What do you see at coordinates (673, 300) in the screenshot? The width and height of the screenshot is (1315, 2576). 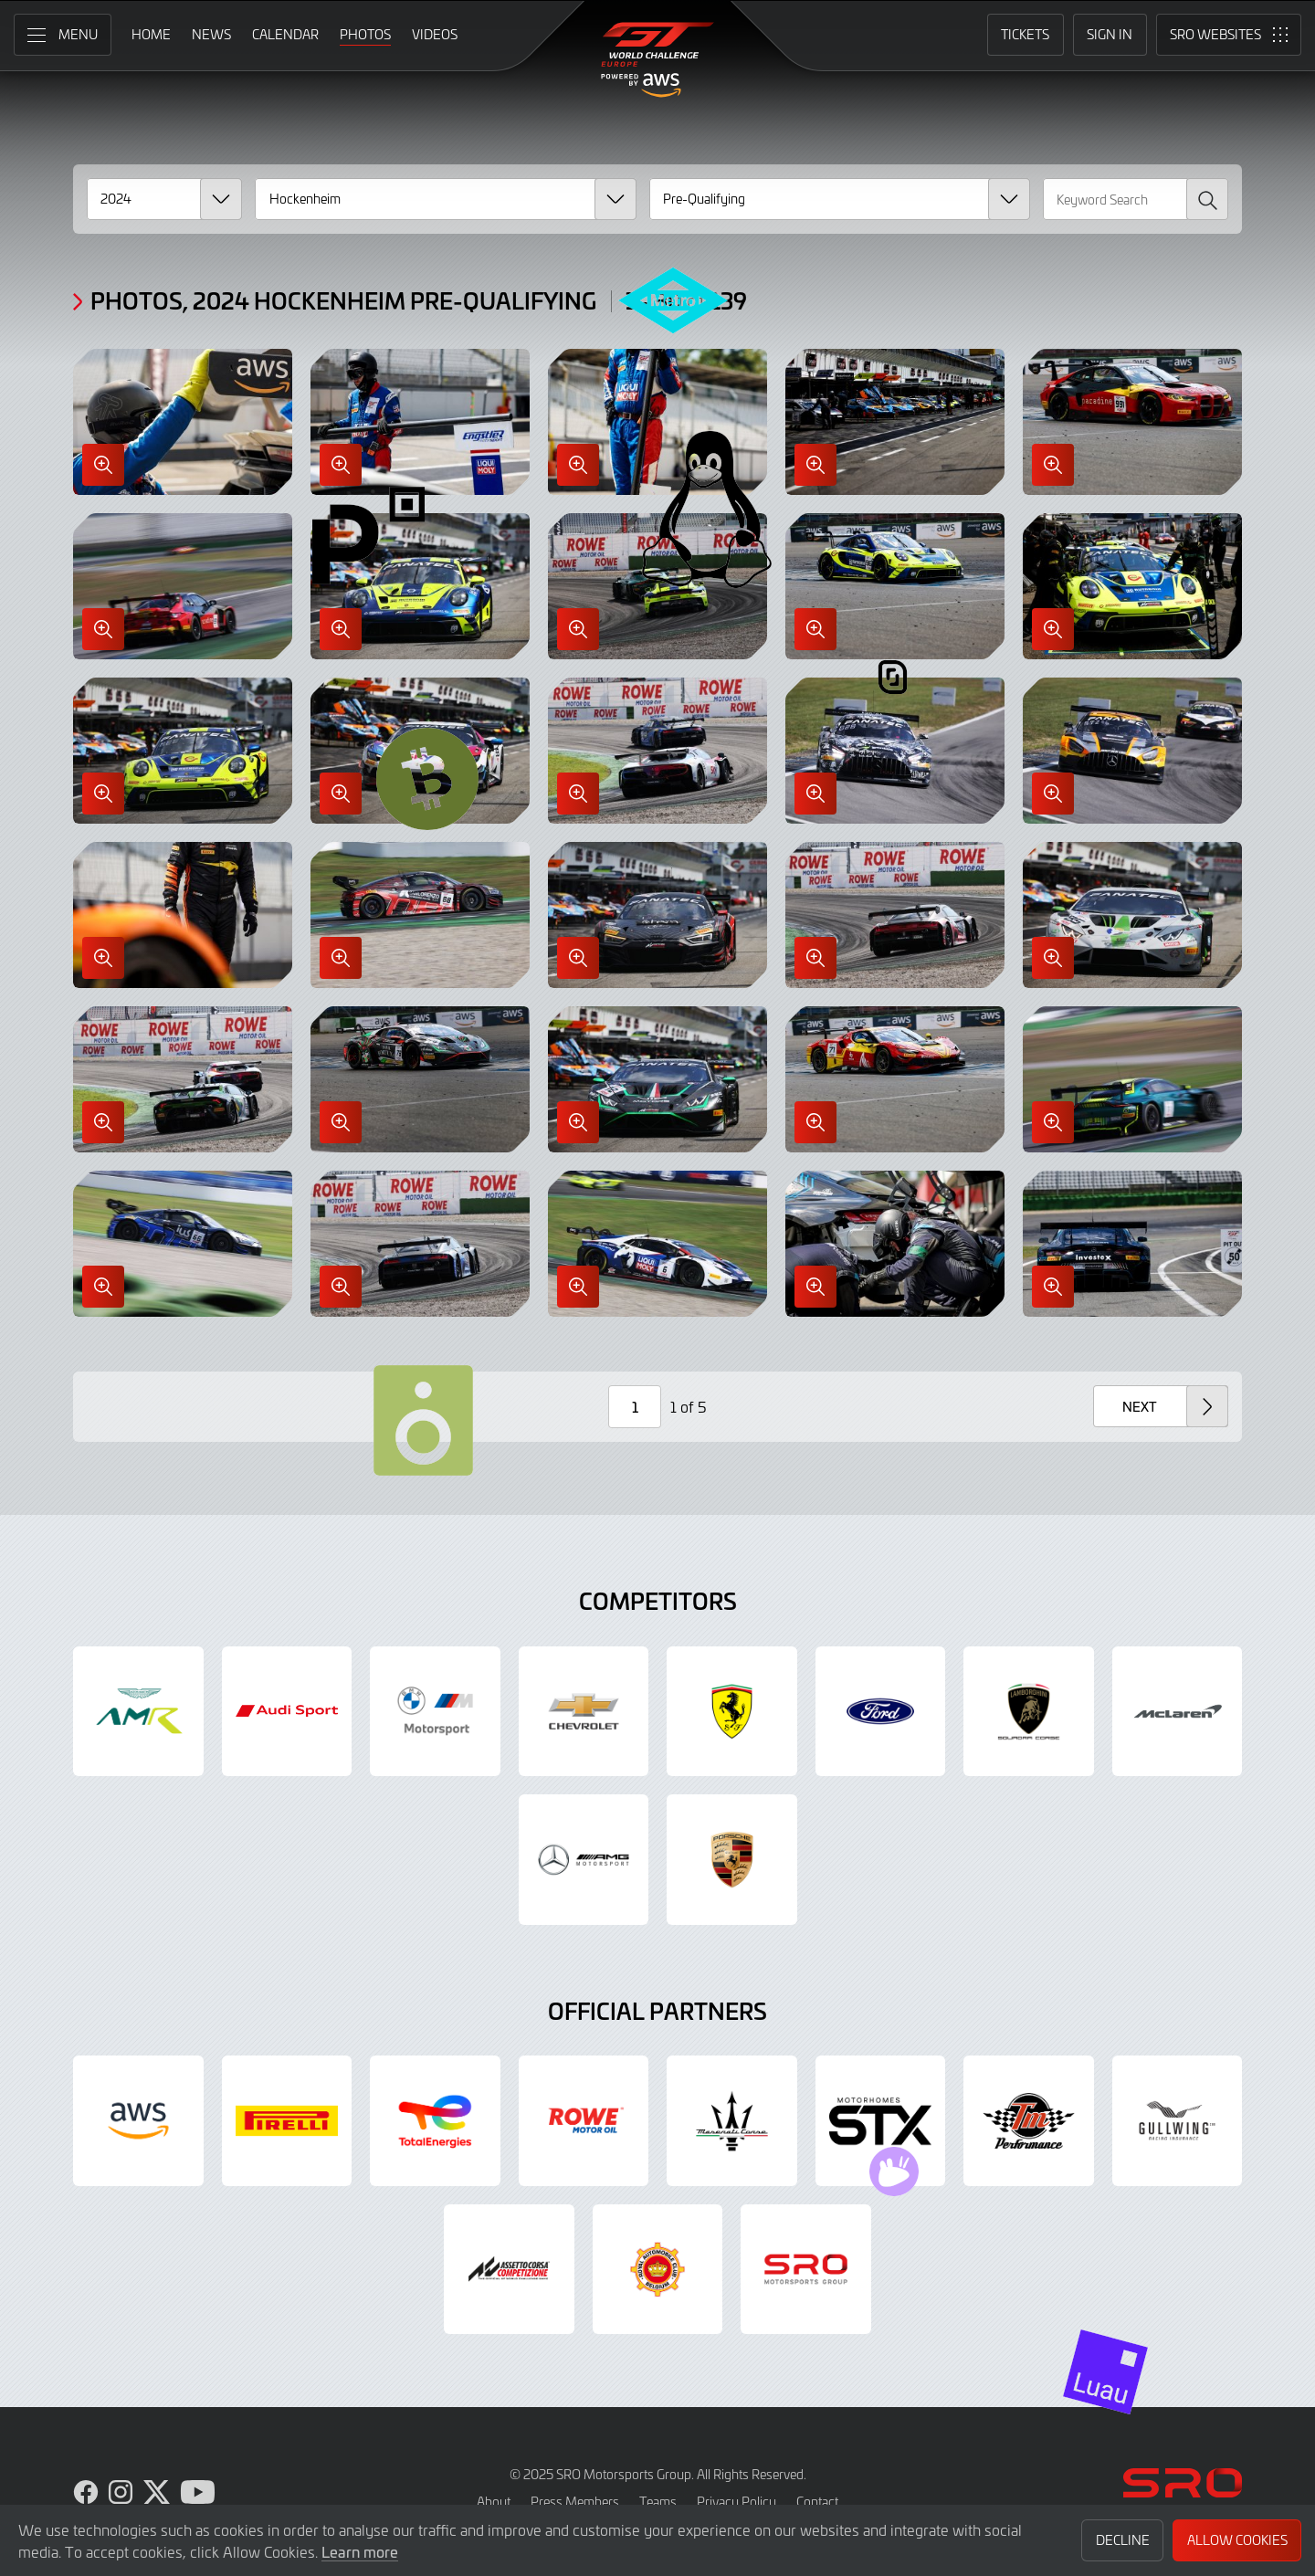 I see `open the Metro de Madrid transit app` at bounding box center [673, 300].